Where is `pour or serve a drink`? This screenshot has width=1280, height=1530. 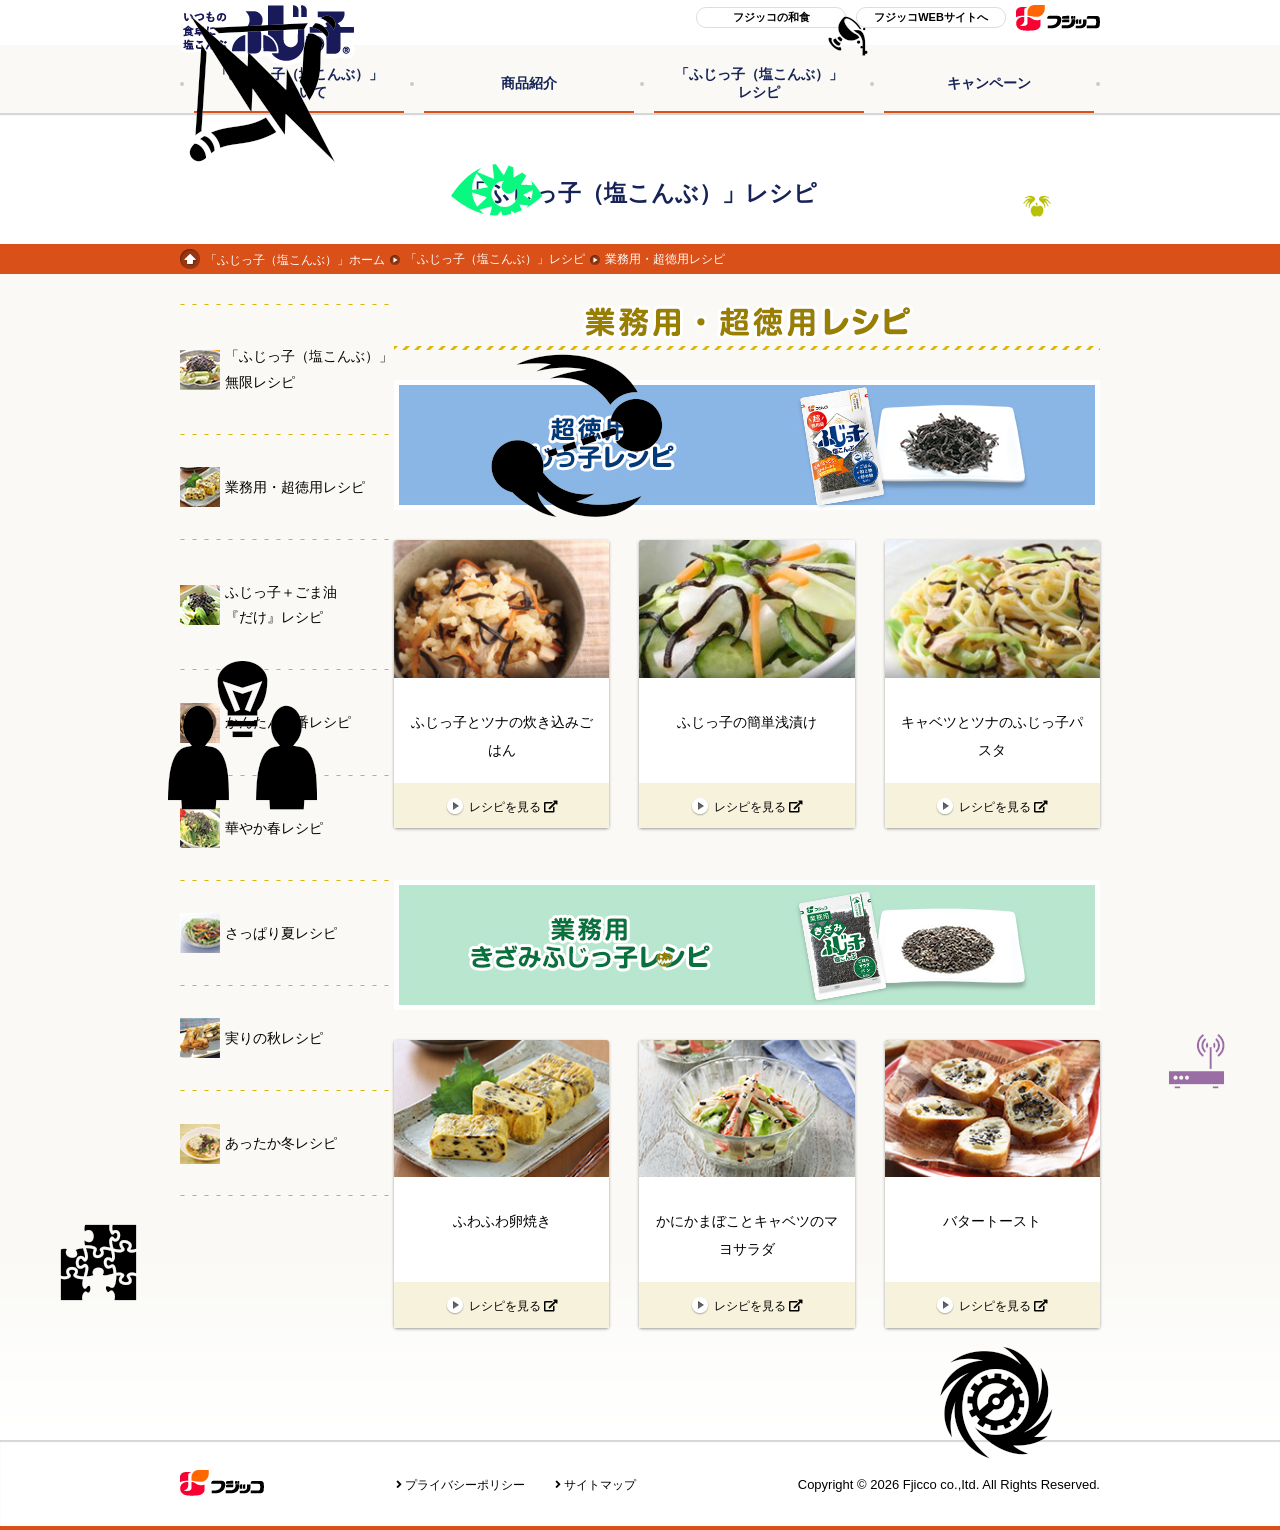
pour or serve a drink is located at coordinates (848, 36).